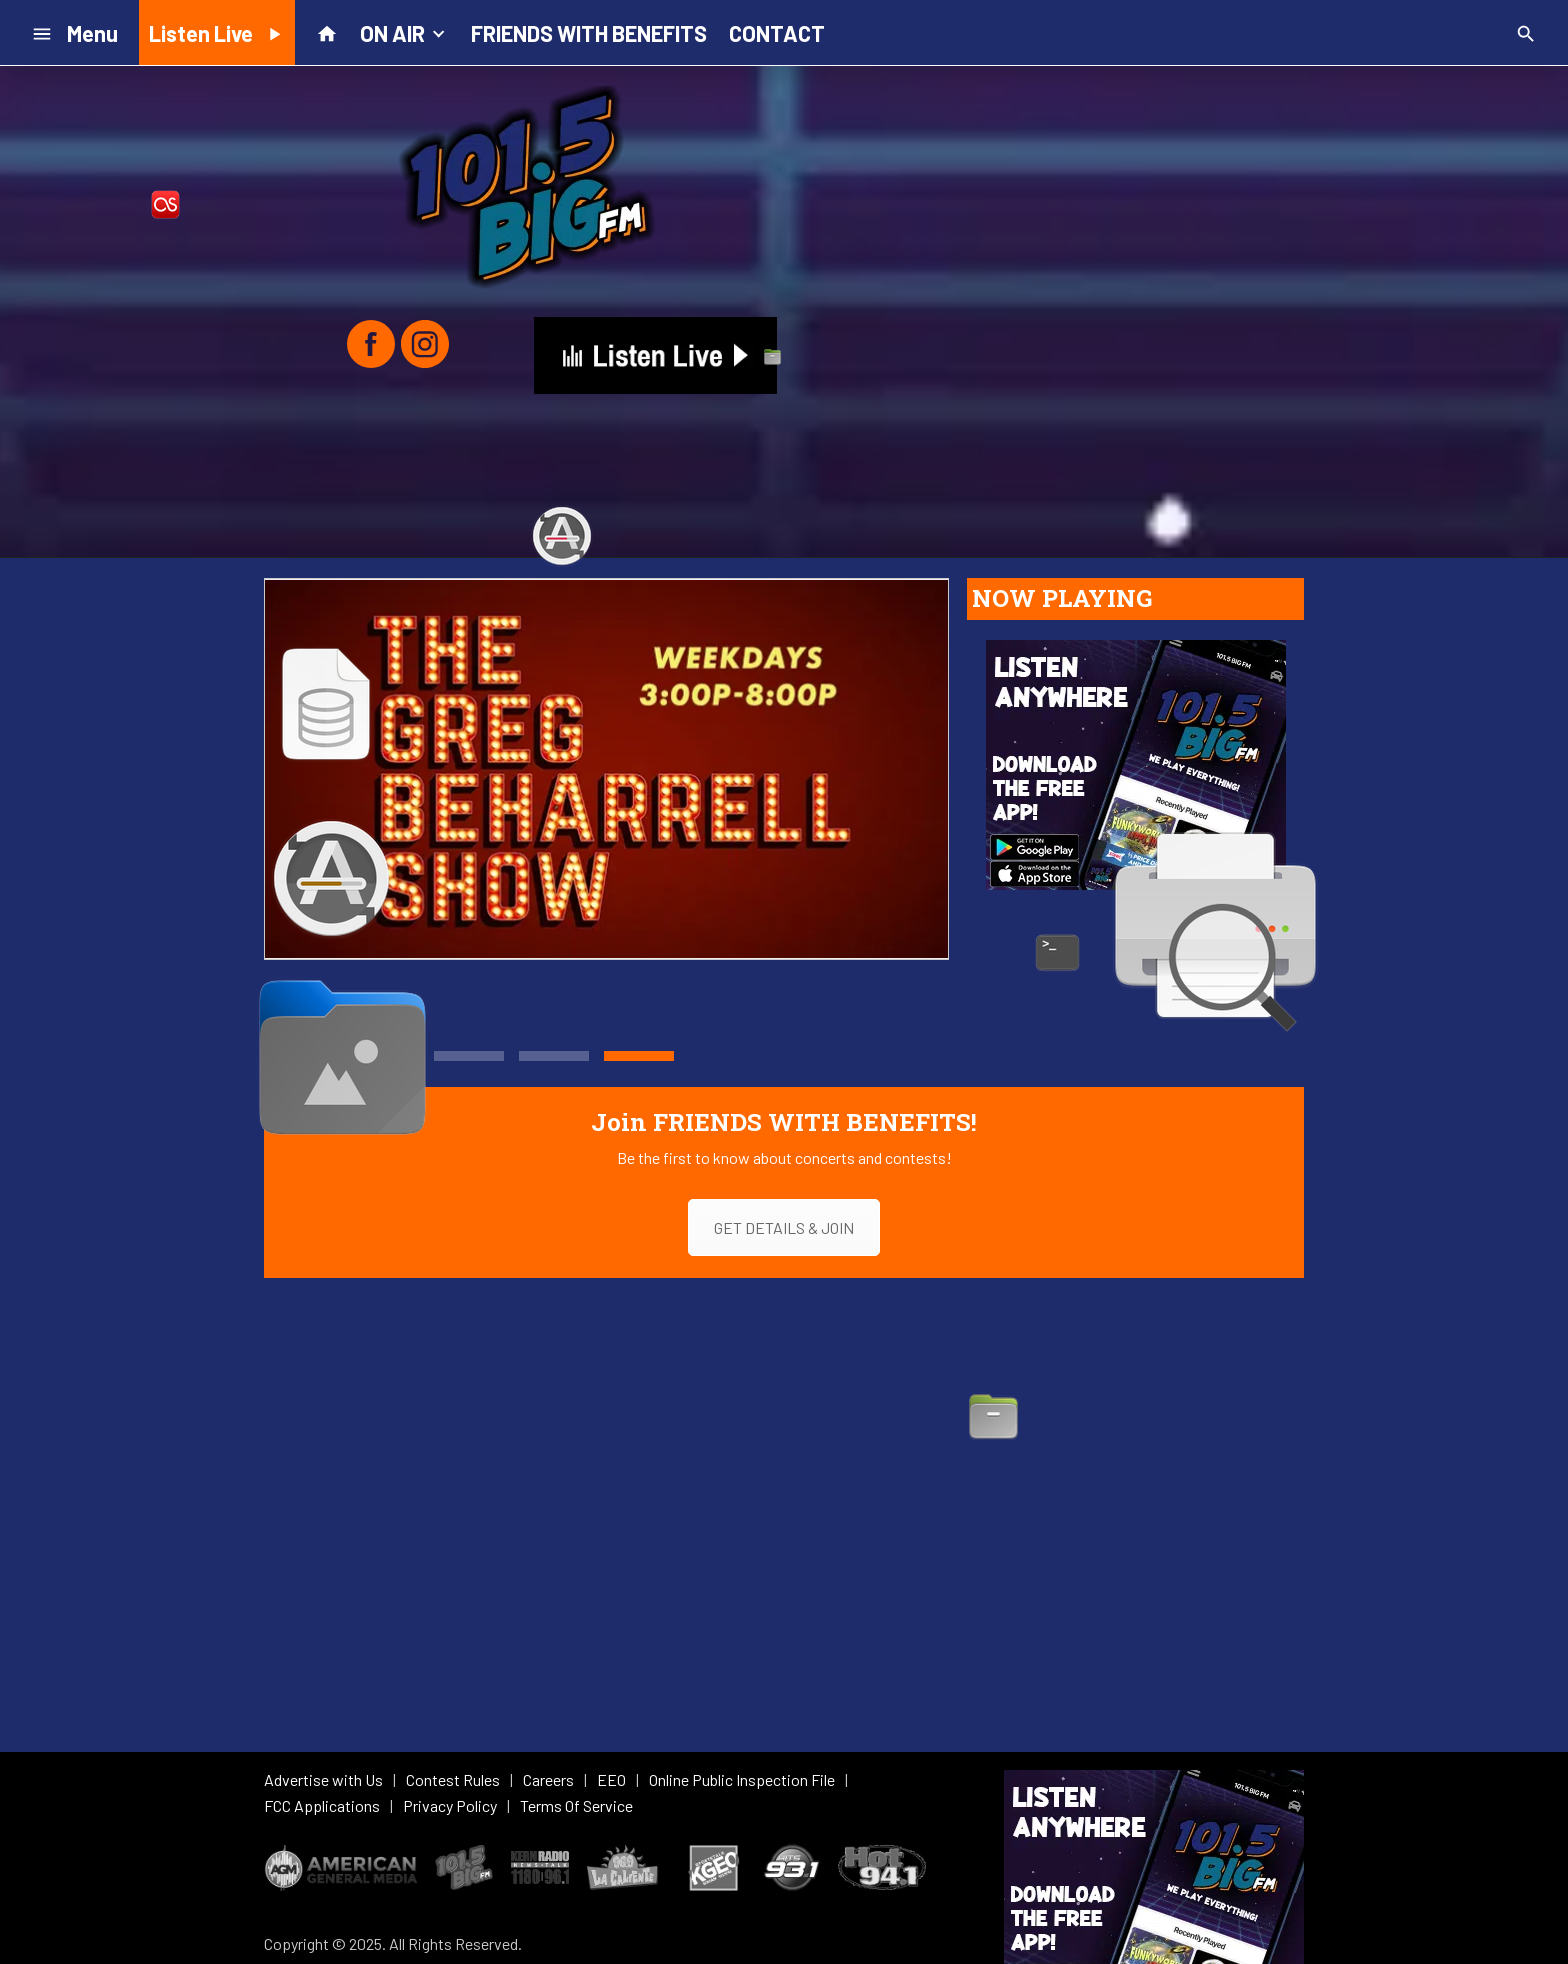 Image resolution: width=1568 pixels, height=1964 pixels. What do you see at coordinates (1215, 925) in the screenshot?
I see `preview document before printing` at bounding box center [1215, 925].